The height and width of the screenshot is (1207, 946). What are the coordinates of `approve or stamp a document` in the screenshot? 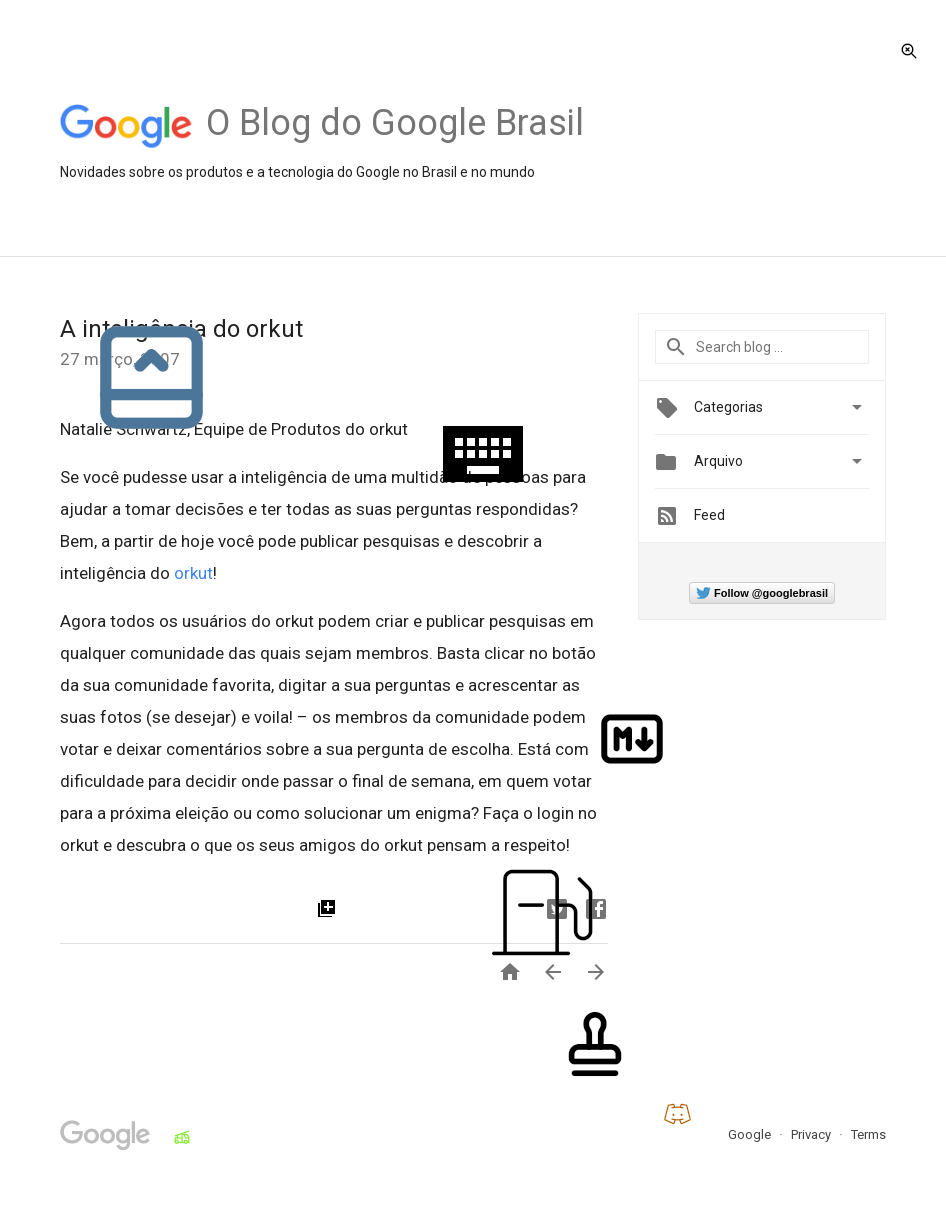 It's located at (595, 1044).